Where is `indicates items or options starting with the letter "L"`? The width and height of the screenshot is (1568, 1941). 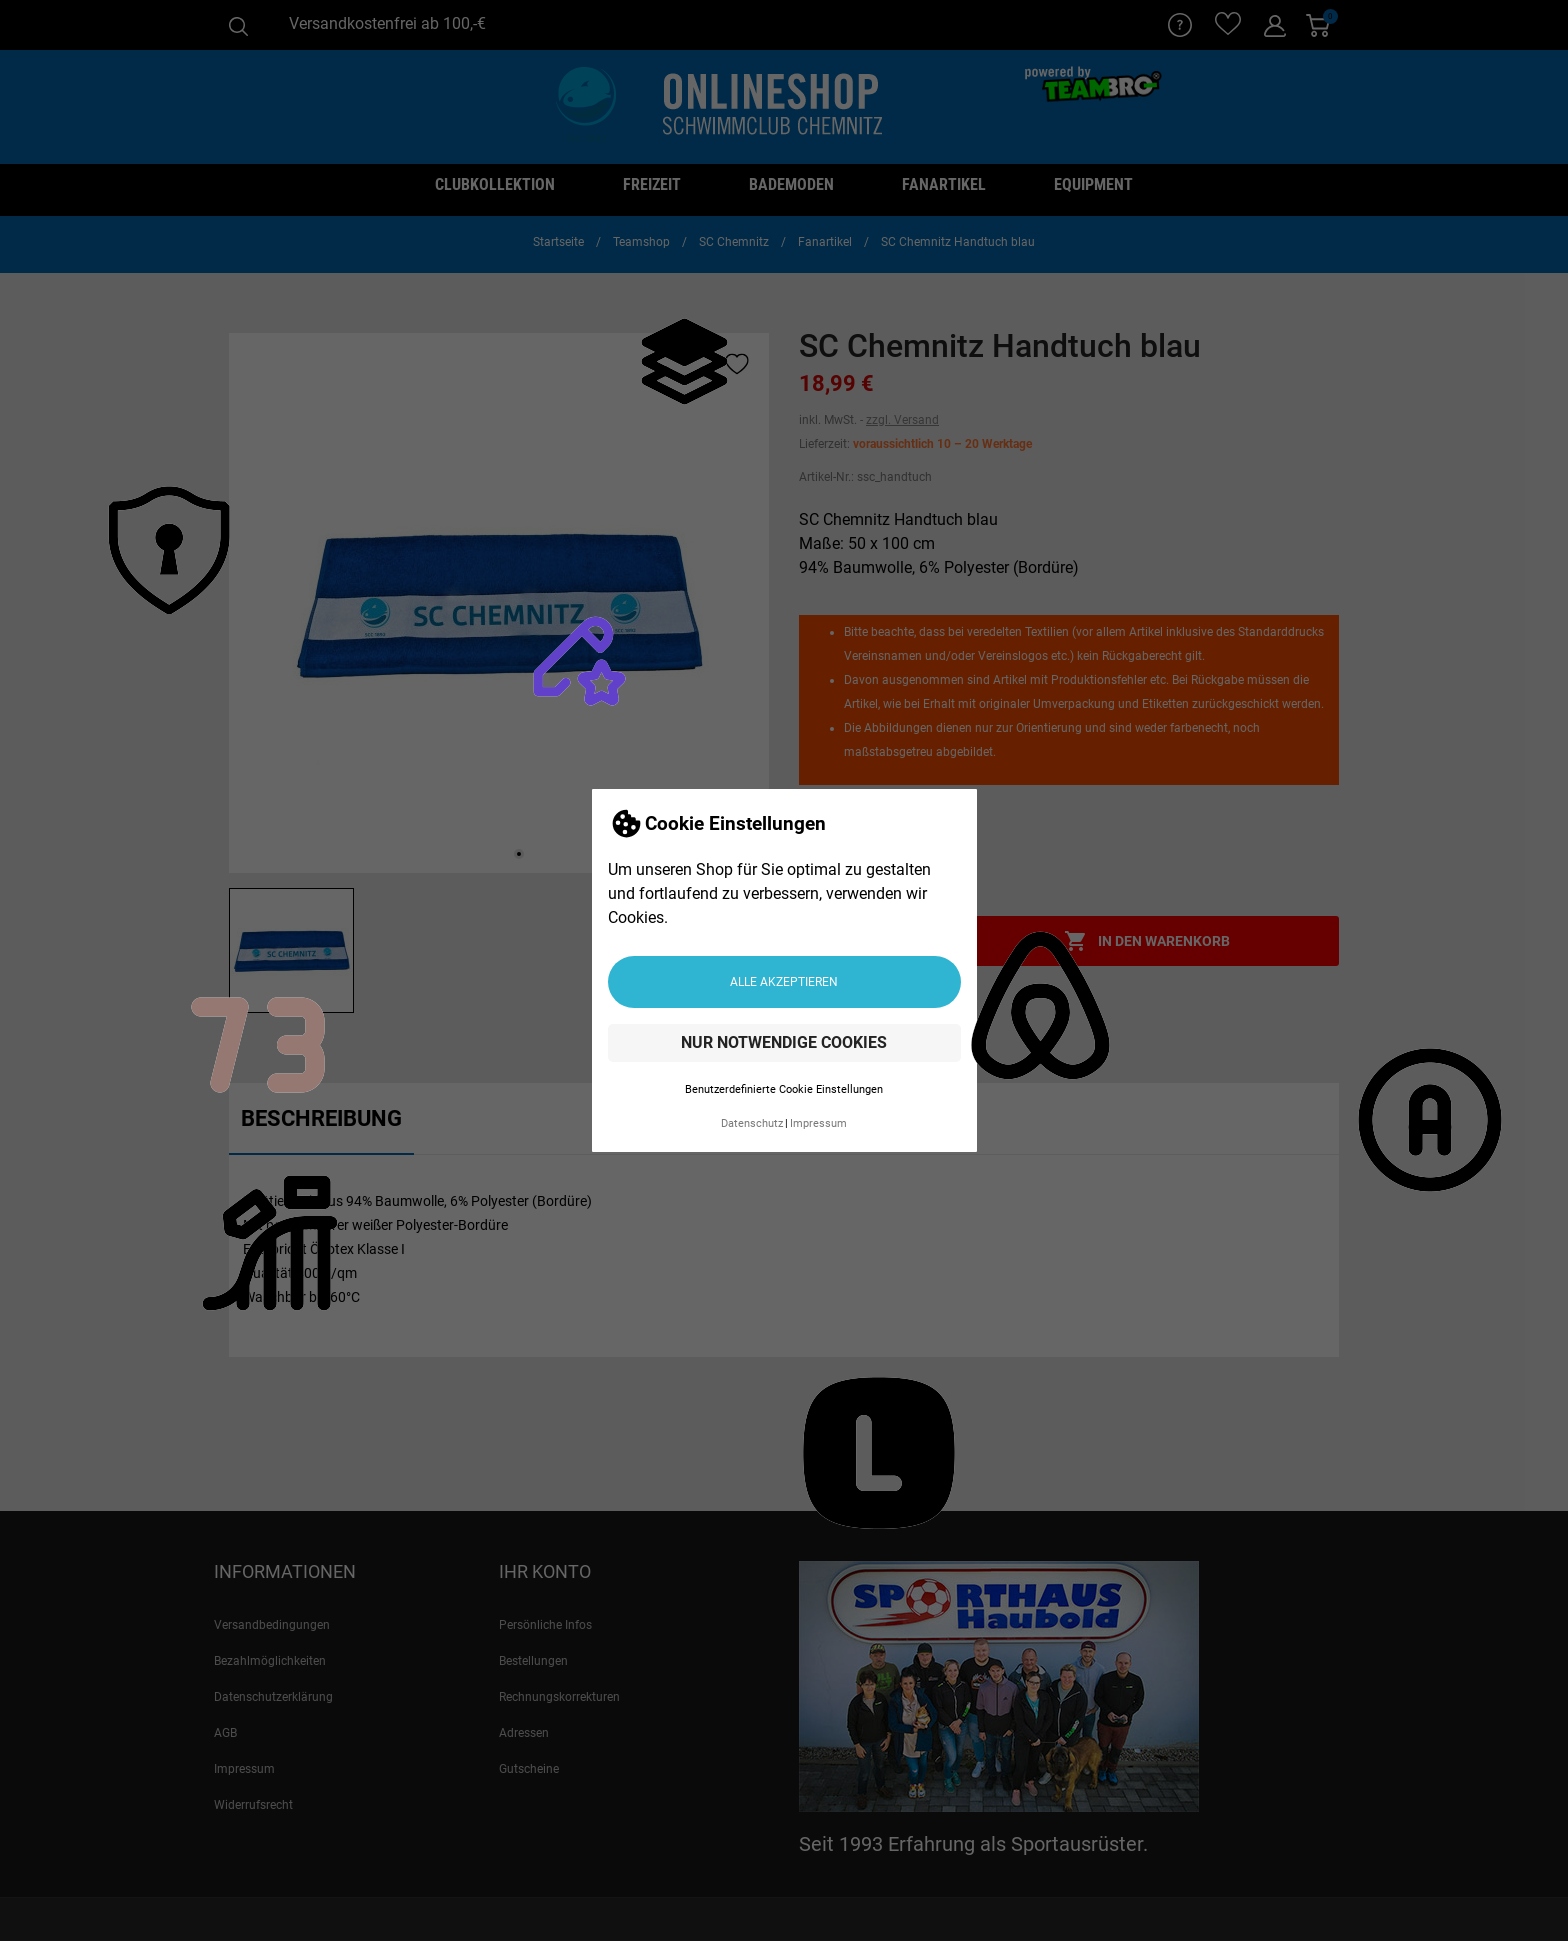 indicates items or options starting with the letter "L" is located at coordinates (879, 1453).